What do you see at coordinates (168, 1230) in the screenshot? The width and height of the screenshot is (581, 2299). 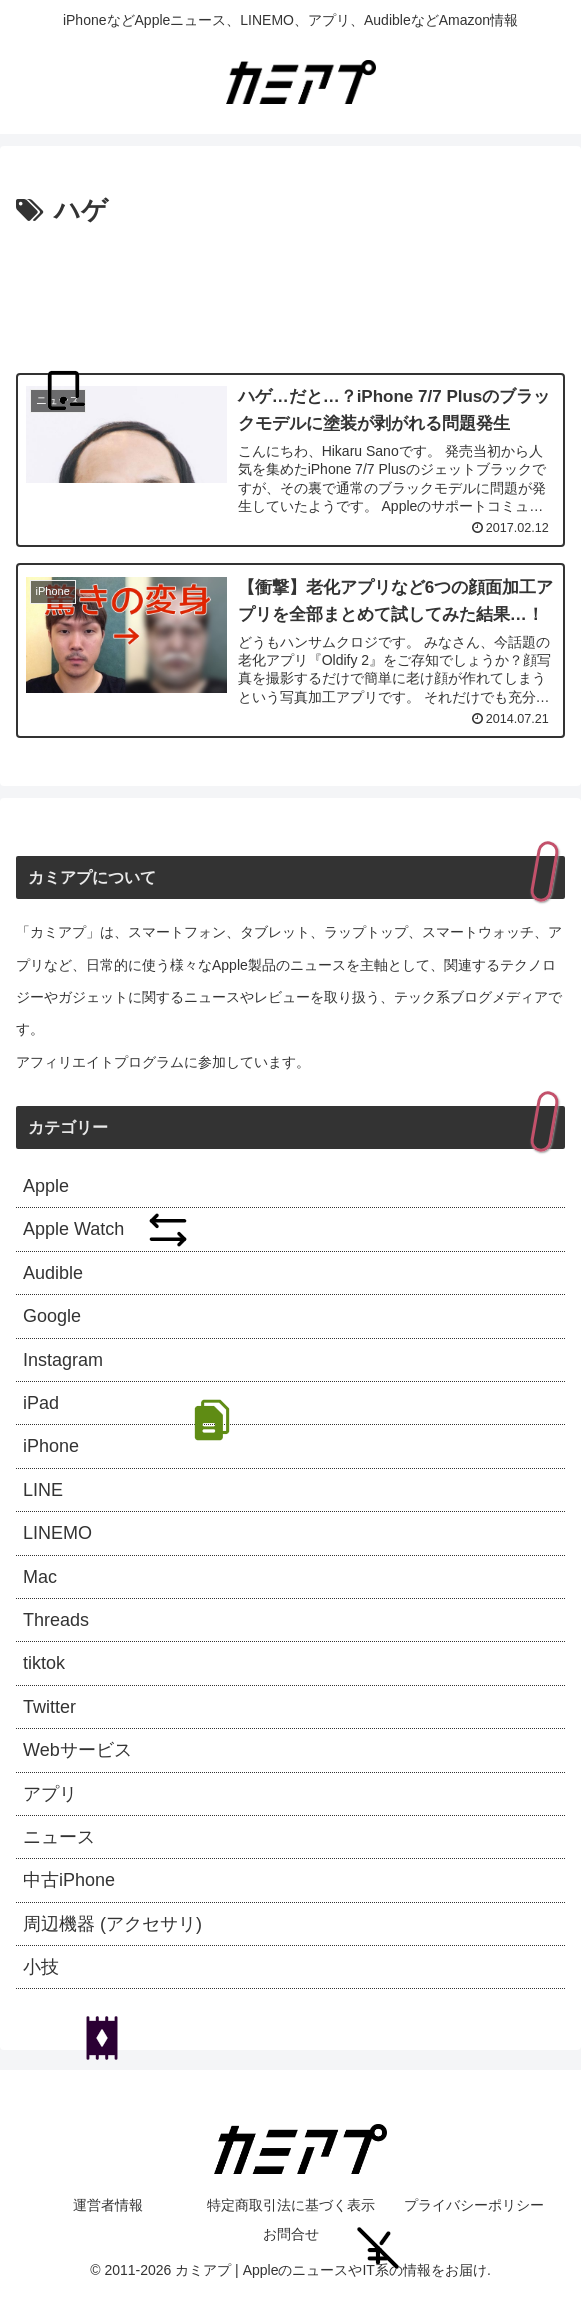 I see `swap or exchange items` at bounding box center [168, 1230].